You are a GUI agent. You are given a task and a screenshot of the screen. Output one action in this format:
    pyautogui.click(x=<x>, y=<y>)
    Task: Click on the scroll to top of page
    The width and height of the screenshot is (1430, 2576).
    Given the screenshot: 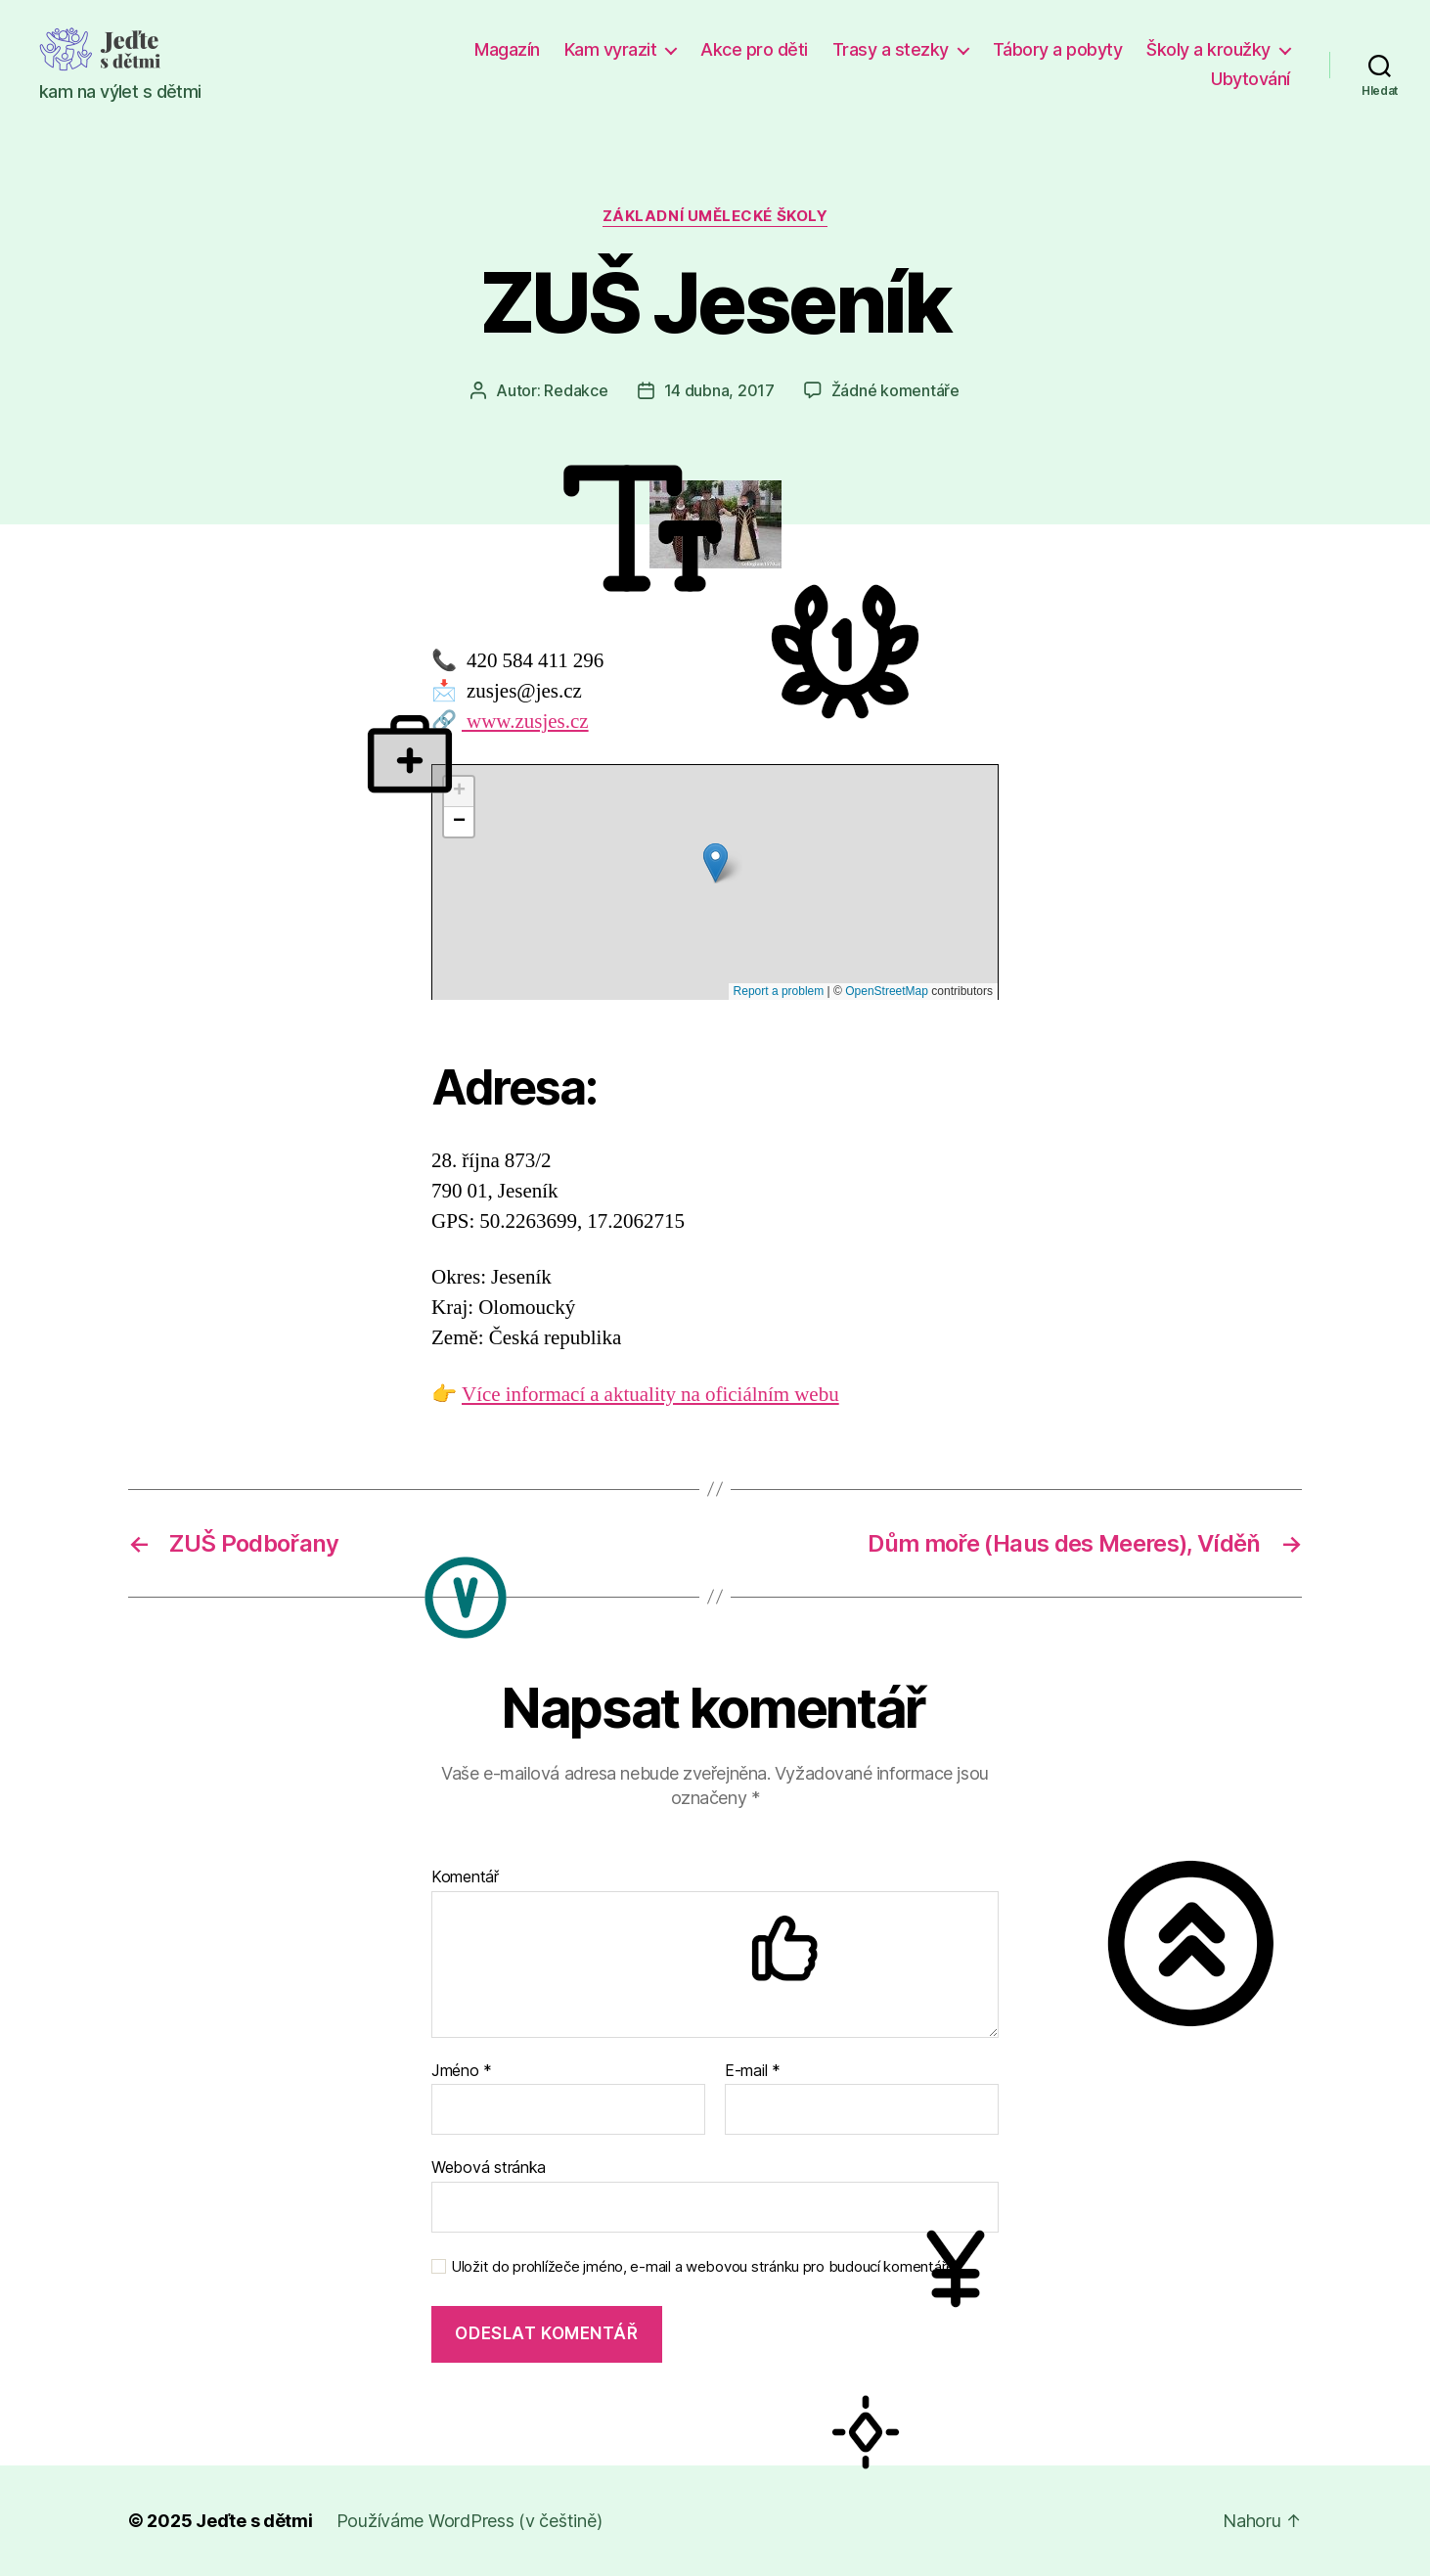 What is the action you would take?
    pyautogui.click(x=1191, y=1943)
    